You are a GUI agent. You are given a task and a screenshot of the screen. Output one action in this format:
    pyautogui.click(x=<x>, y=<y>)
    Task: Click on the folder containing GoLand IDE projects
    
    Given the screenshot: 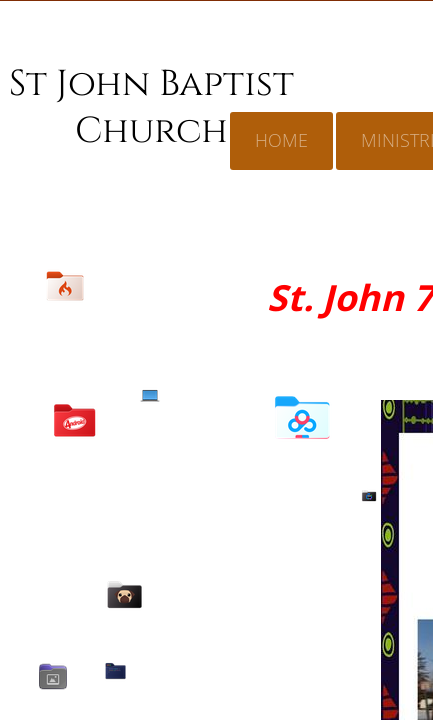 What is the action you would take?
    pyautogui.click(x=369, y=496)
    